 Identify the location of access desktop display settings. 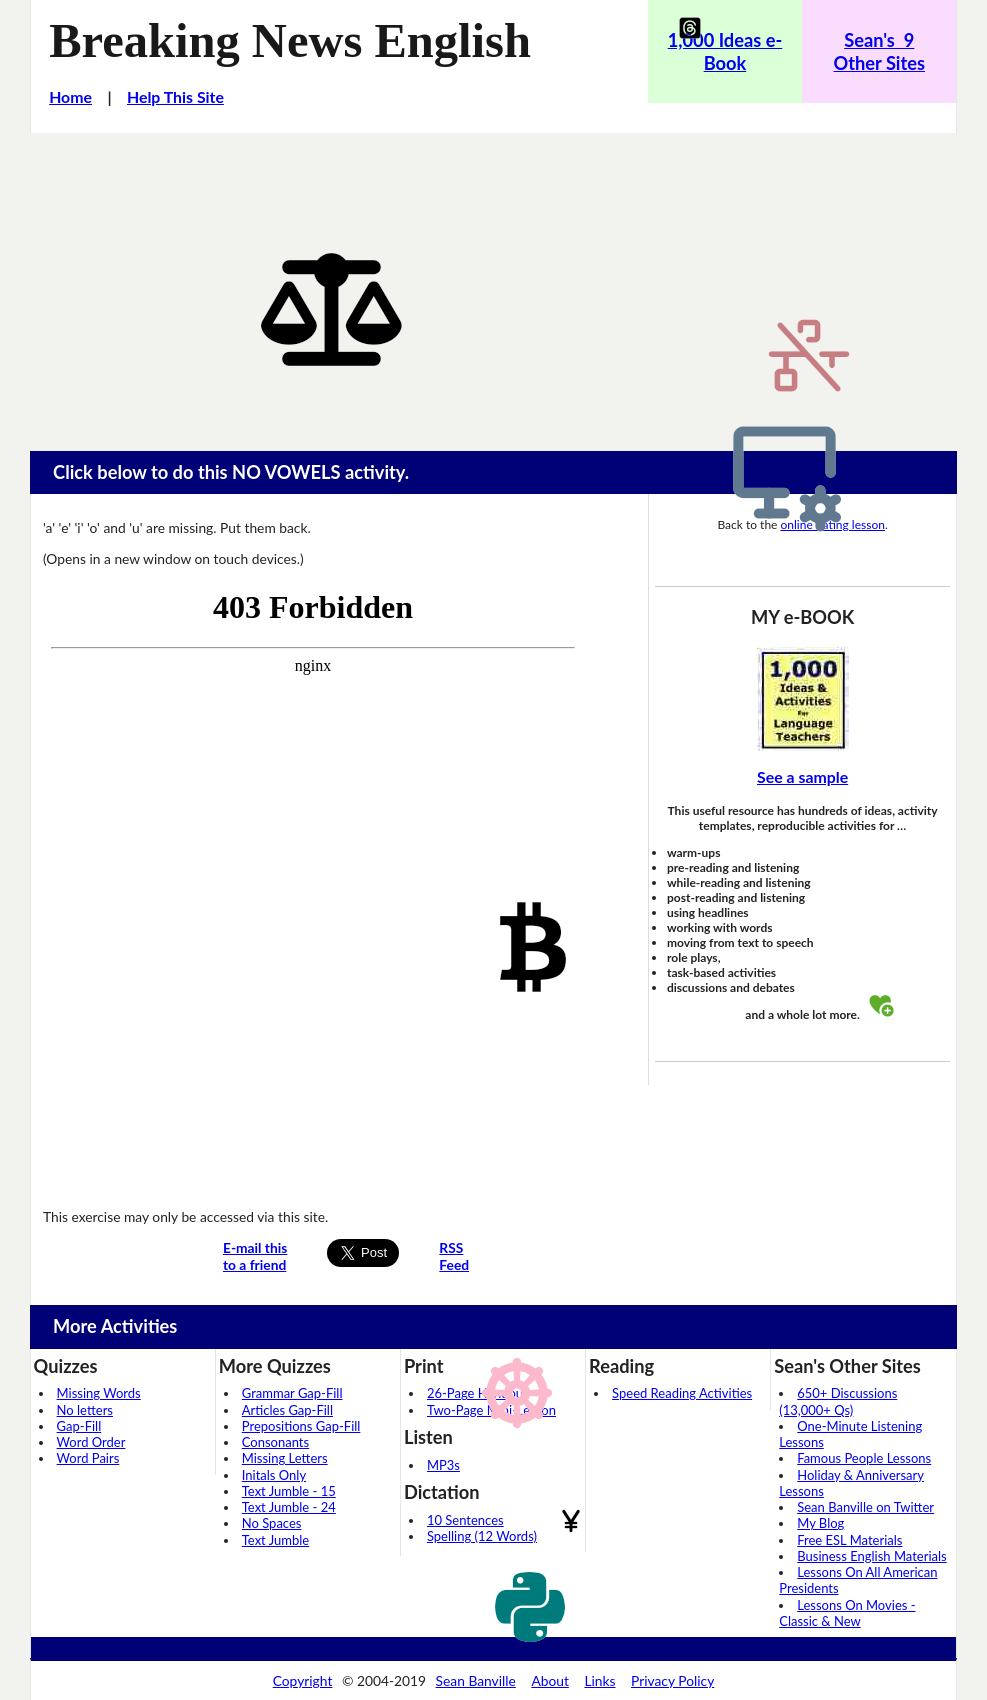
(784, 472).